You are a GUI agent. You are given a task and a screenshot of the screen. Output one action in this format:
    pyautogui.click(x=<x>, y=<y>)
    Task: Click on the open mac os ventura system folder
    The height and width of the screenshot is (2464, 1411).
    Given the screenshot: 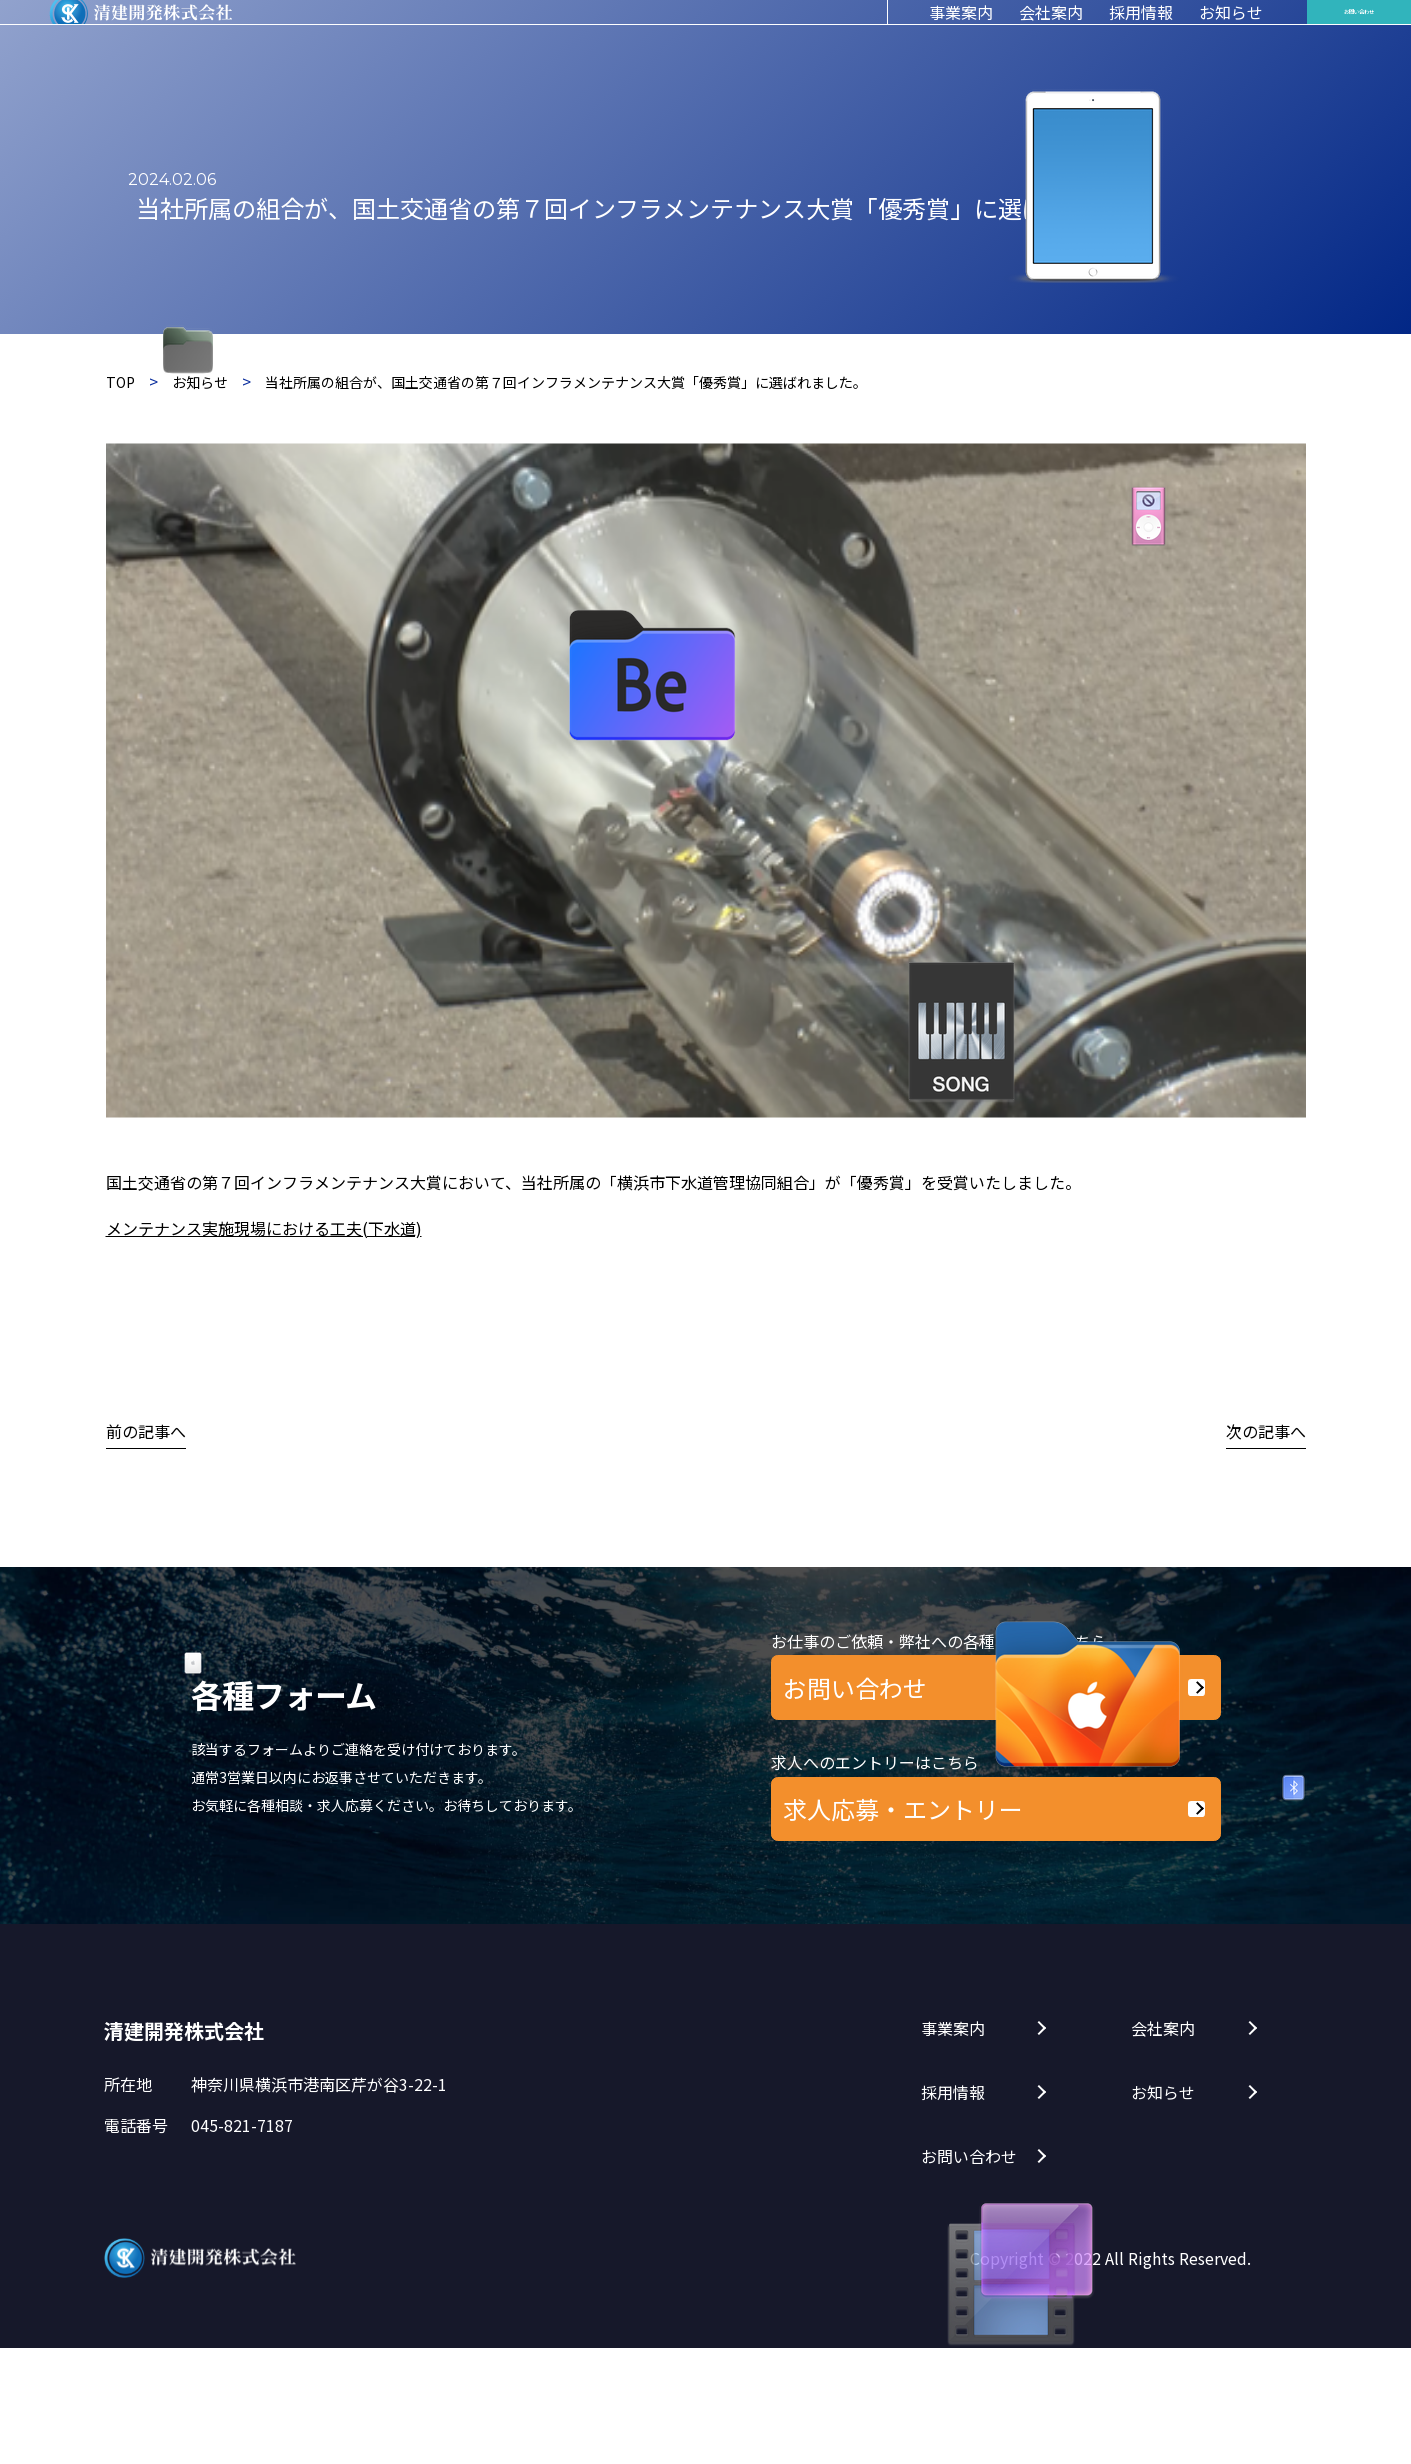 What is the action you would take?
    pyautogui.click(x=1087, y=1699)
    